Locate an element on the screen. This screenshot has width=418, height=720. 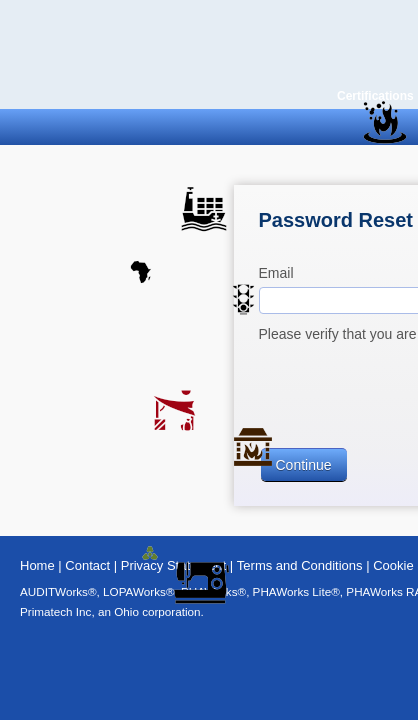
set up camp in a desert region is located at coordinates (174, 410).